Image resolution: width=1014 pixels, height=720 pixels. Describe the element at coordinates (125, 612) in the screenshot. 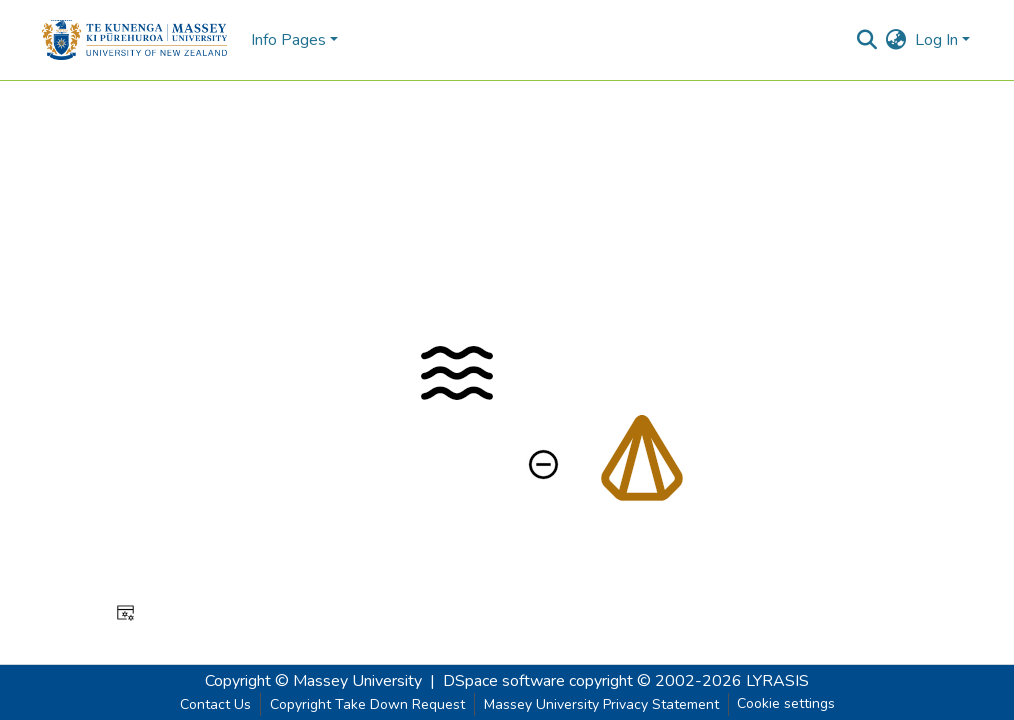

I see `view server processes and configurations` at that location.